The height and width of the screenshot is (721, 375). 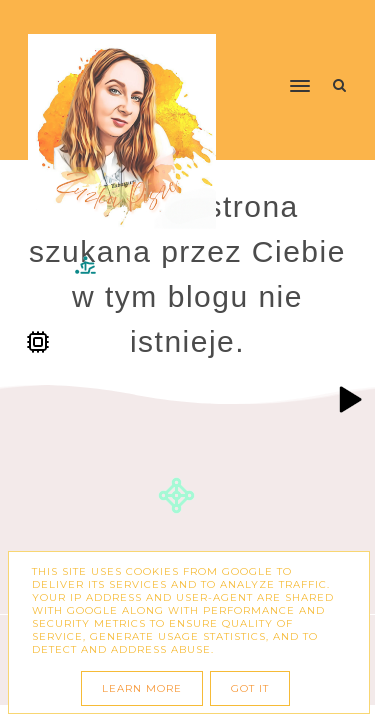 I want to click on view star-ring network topology, so click(x=176, y=495).